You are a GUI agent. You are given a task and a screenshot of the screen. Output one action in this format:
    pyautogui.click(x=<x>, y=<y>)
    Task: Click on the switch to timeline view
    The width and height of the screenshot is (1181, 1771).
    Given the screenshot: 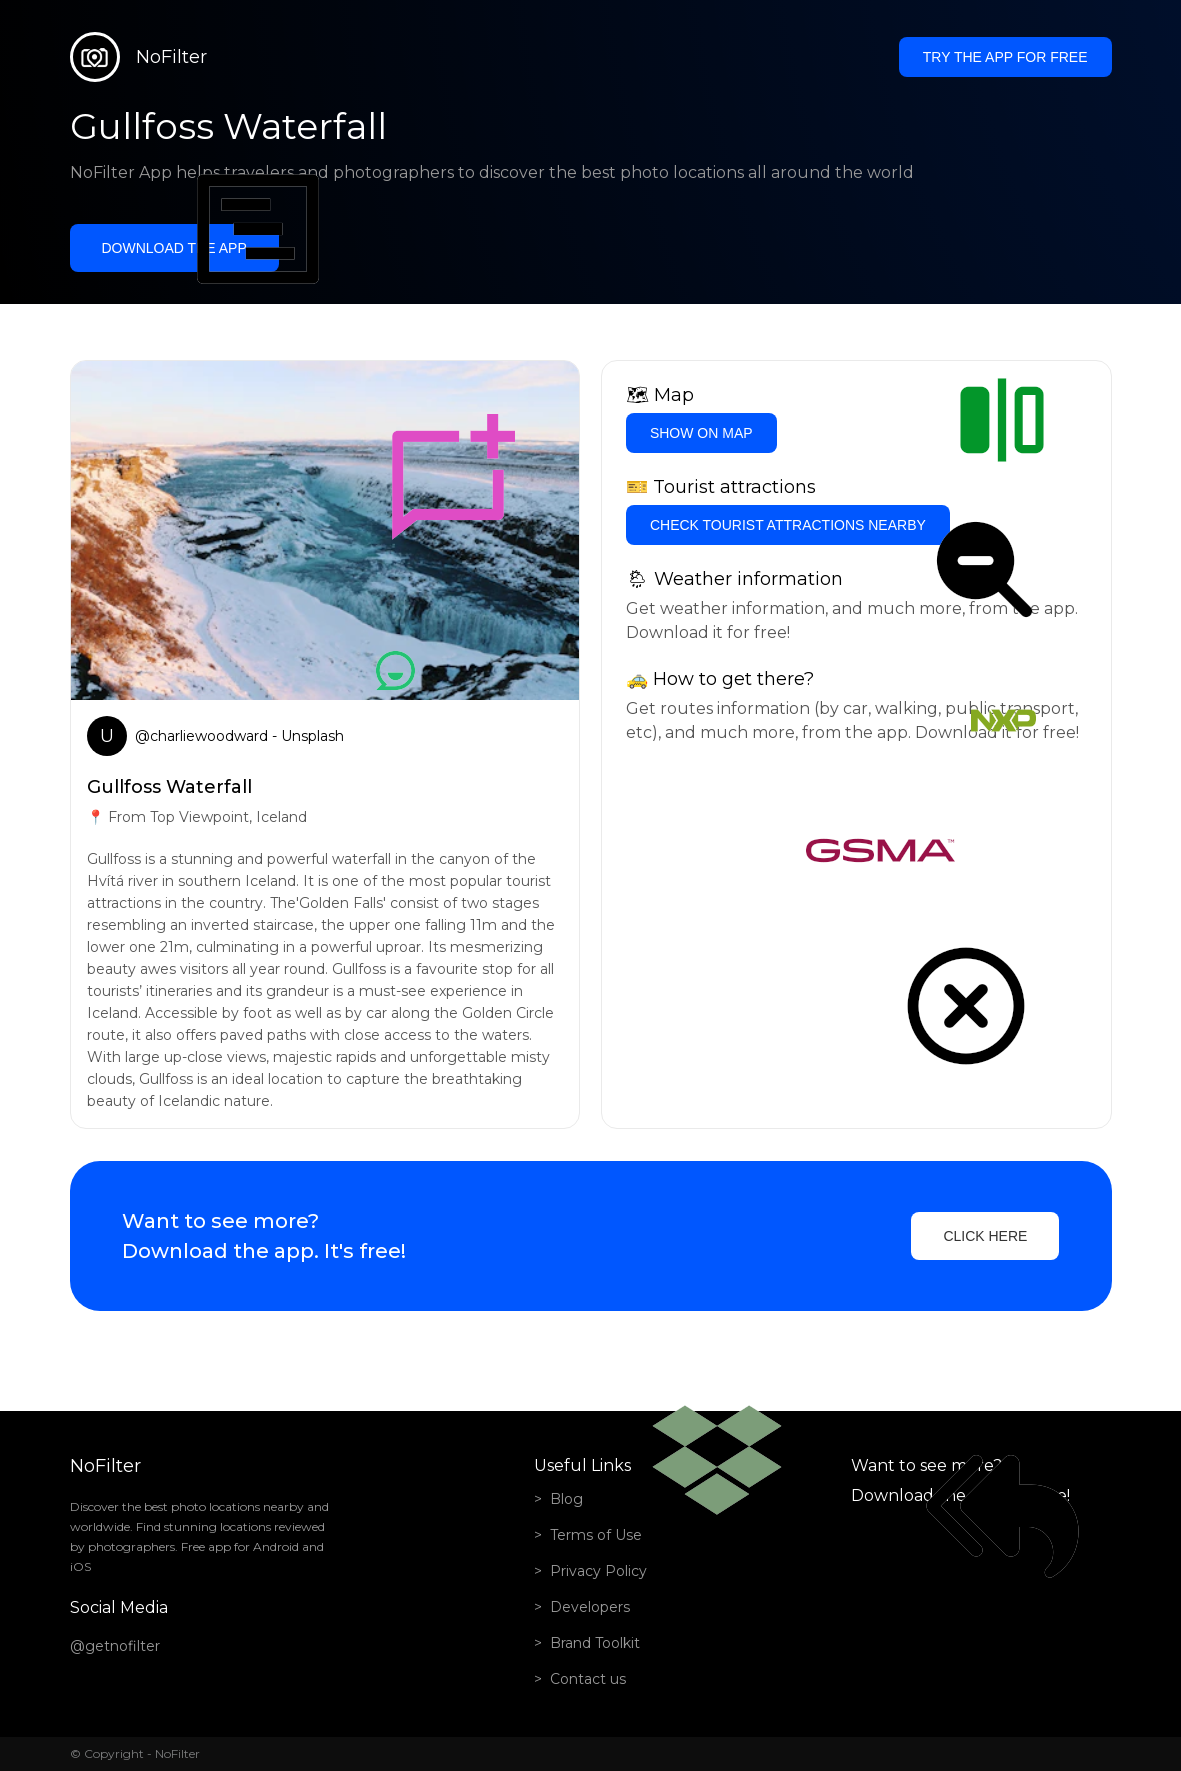 What is the action you would take?
    pyautogui.click(x=258, y=229)
    